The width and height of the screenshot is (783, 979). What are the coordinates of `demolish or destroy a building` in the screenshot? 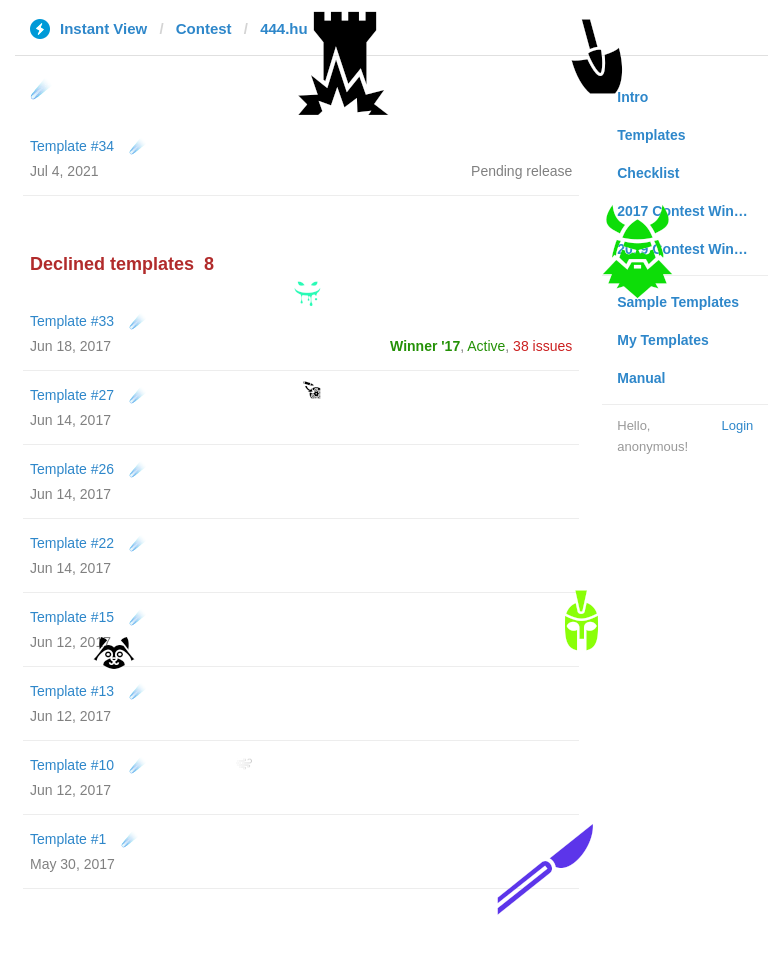 It's located at (343, 63).